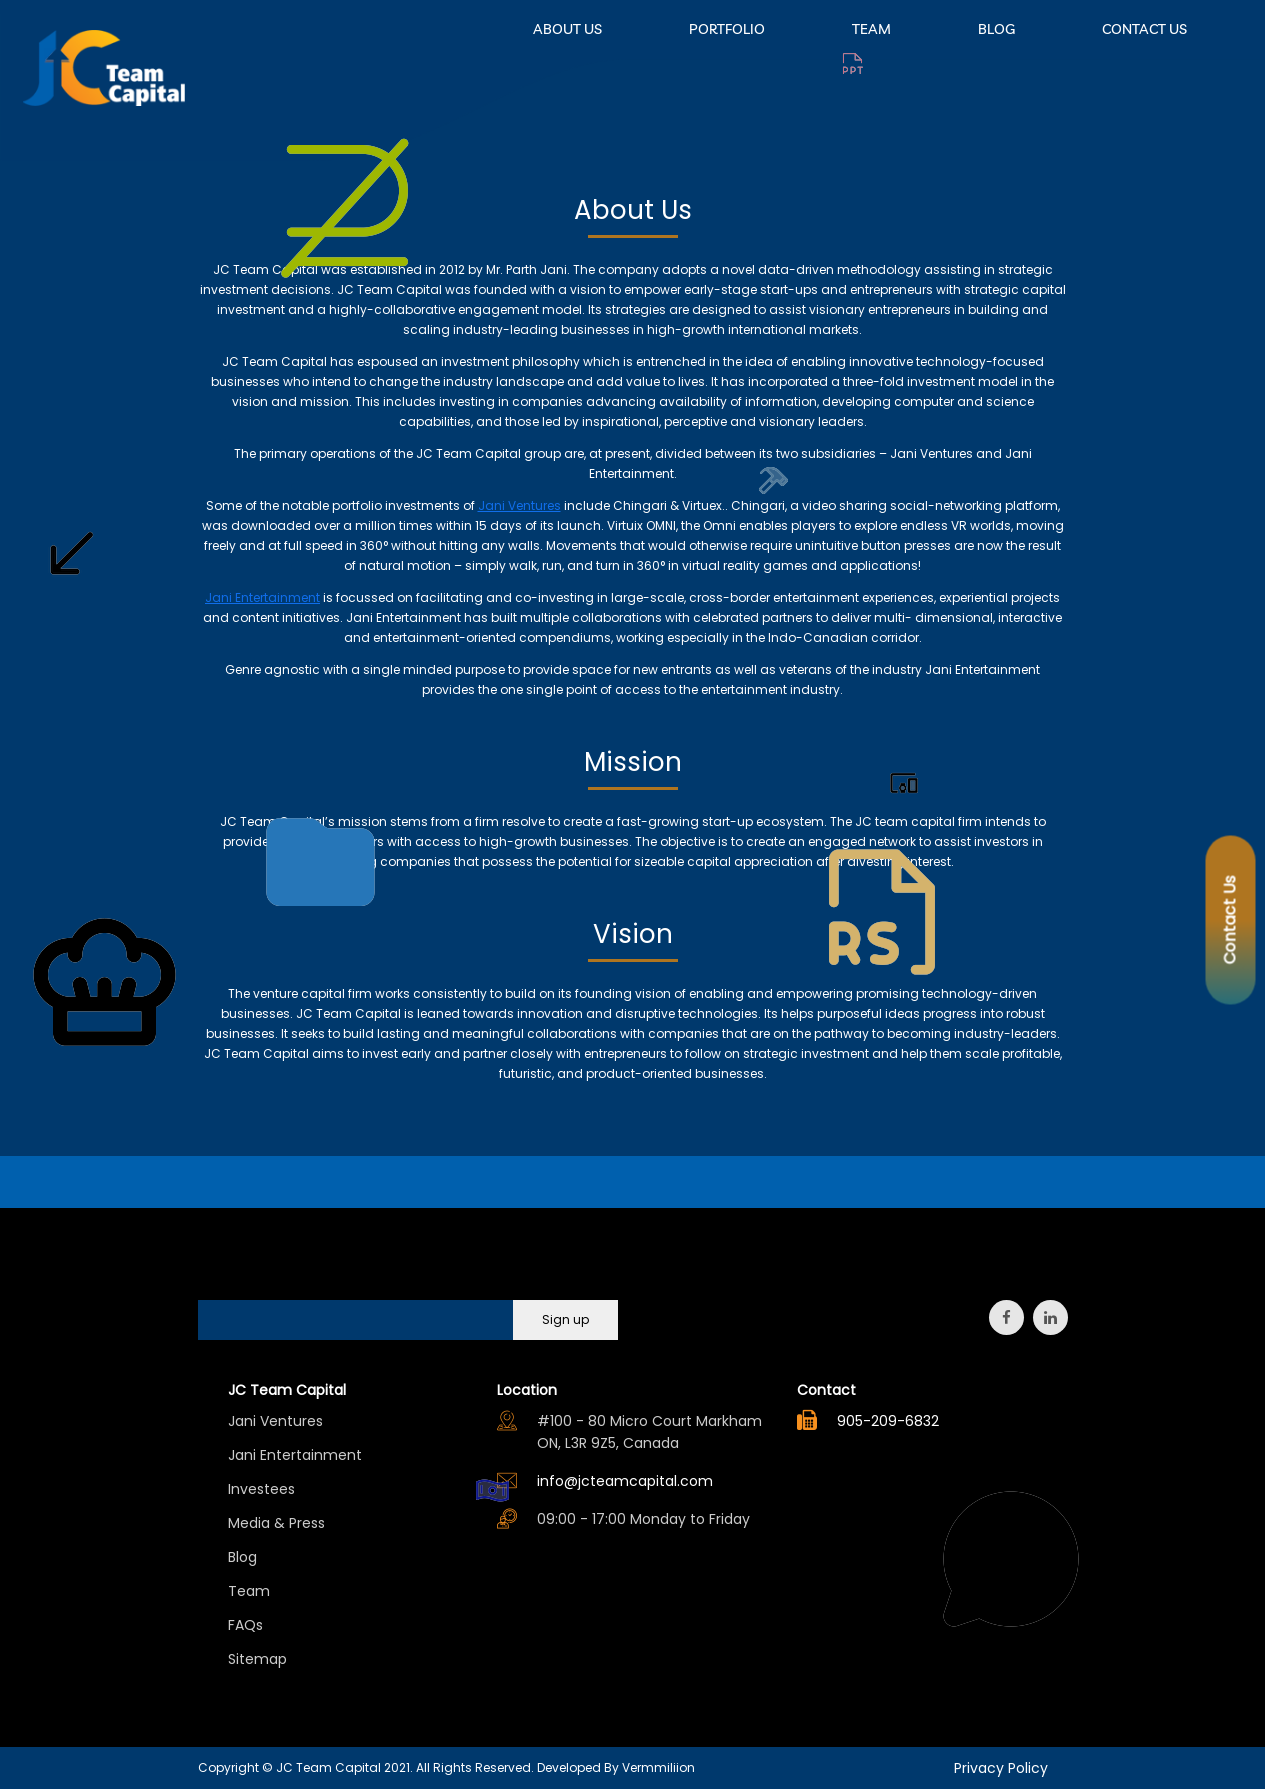  Describe the element at coordinates (904, 783) in the screenshot. I see `view other connected devices` at that location.